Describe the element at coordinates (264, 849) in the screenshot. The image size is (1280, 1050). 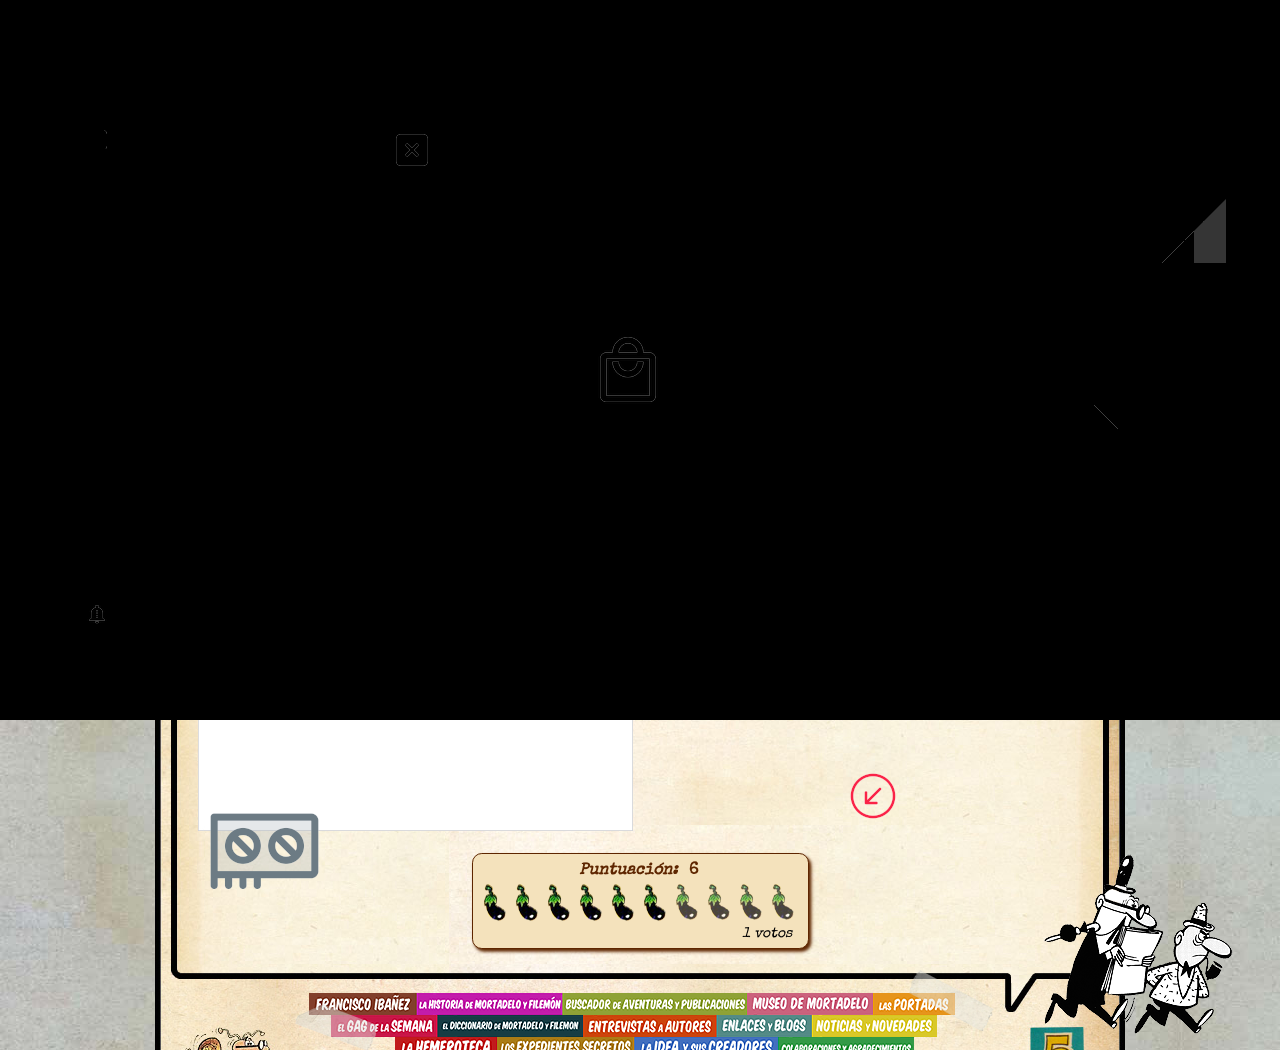
I see `view graphics card or GPU information` at that location.